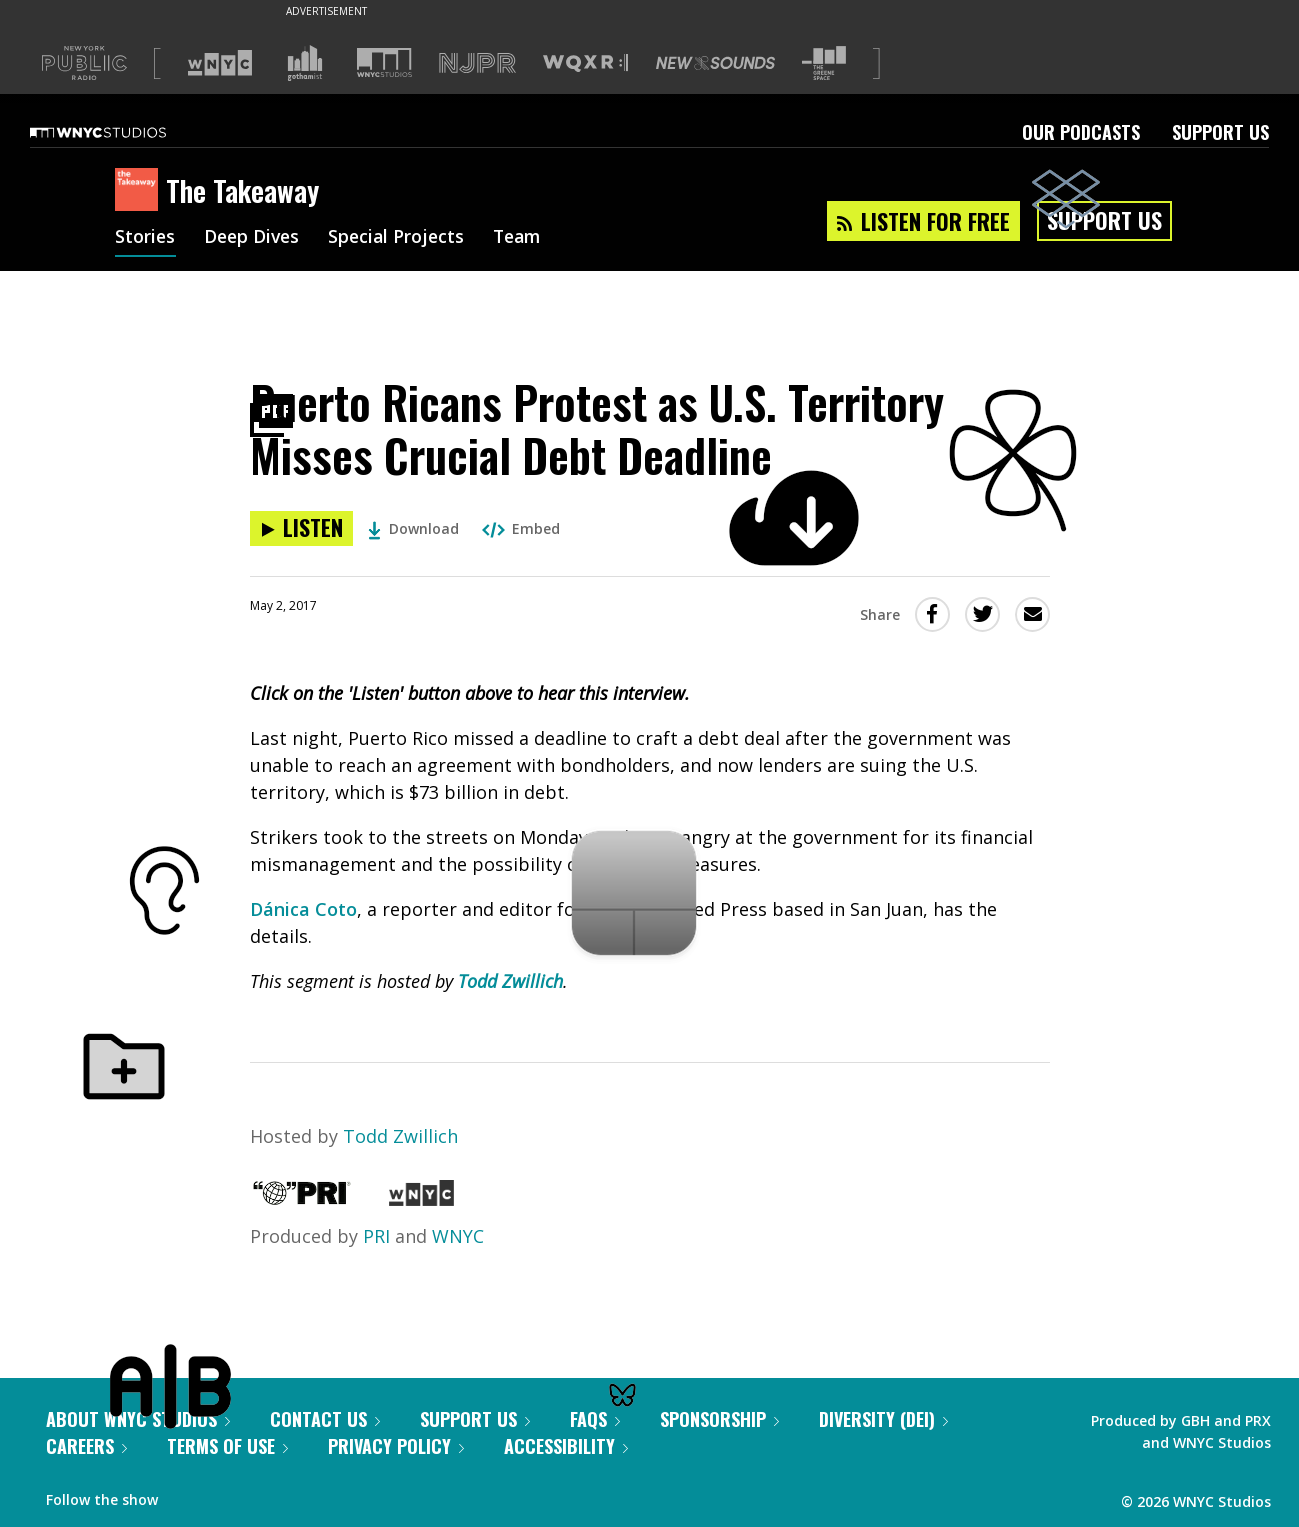  I want to click on access dropbox cloud storage, so click(1066, 196).